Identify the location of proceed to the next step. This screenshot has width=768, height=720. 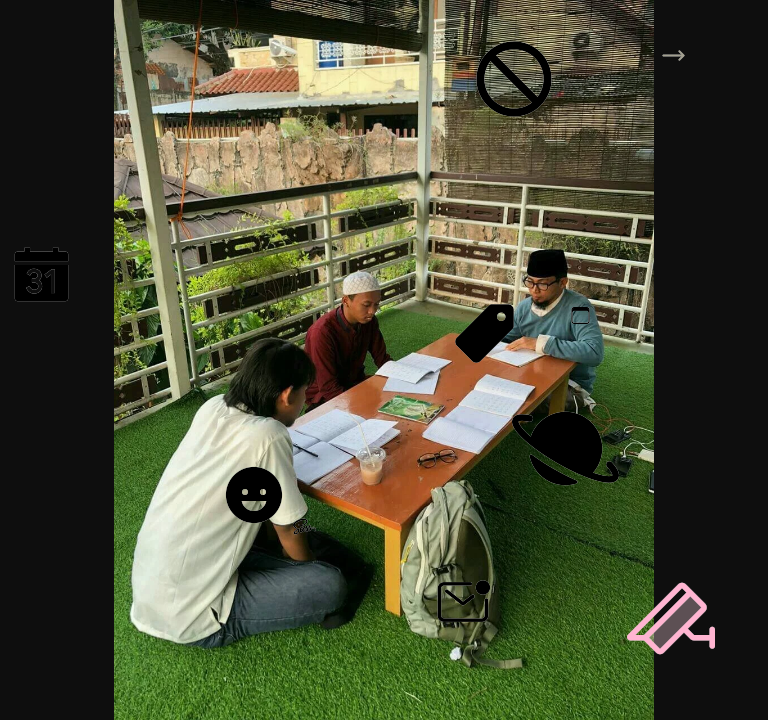
(673, 55).